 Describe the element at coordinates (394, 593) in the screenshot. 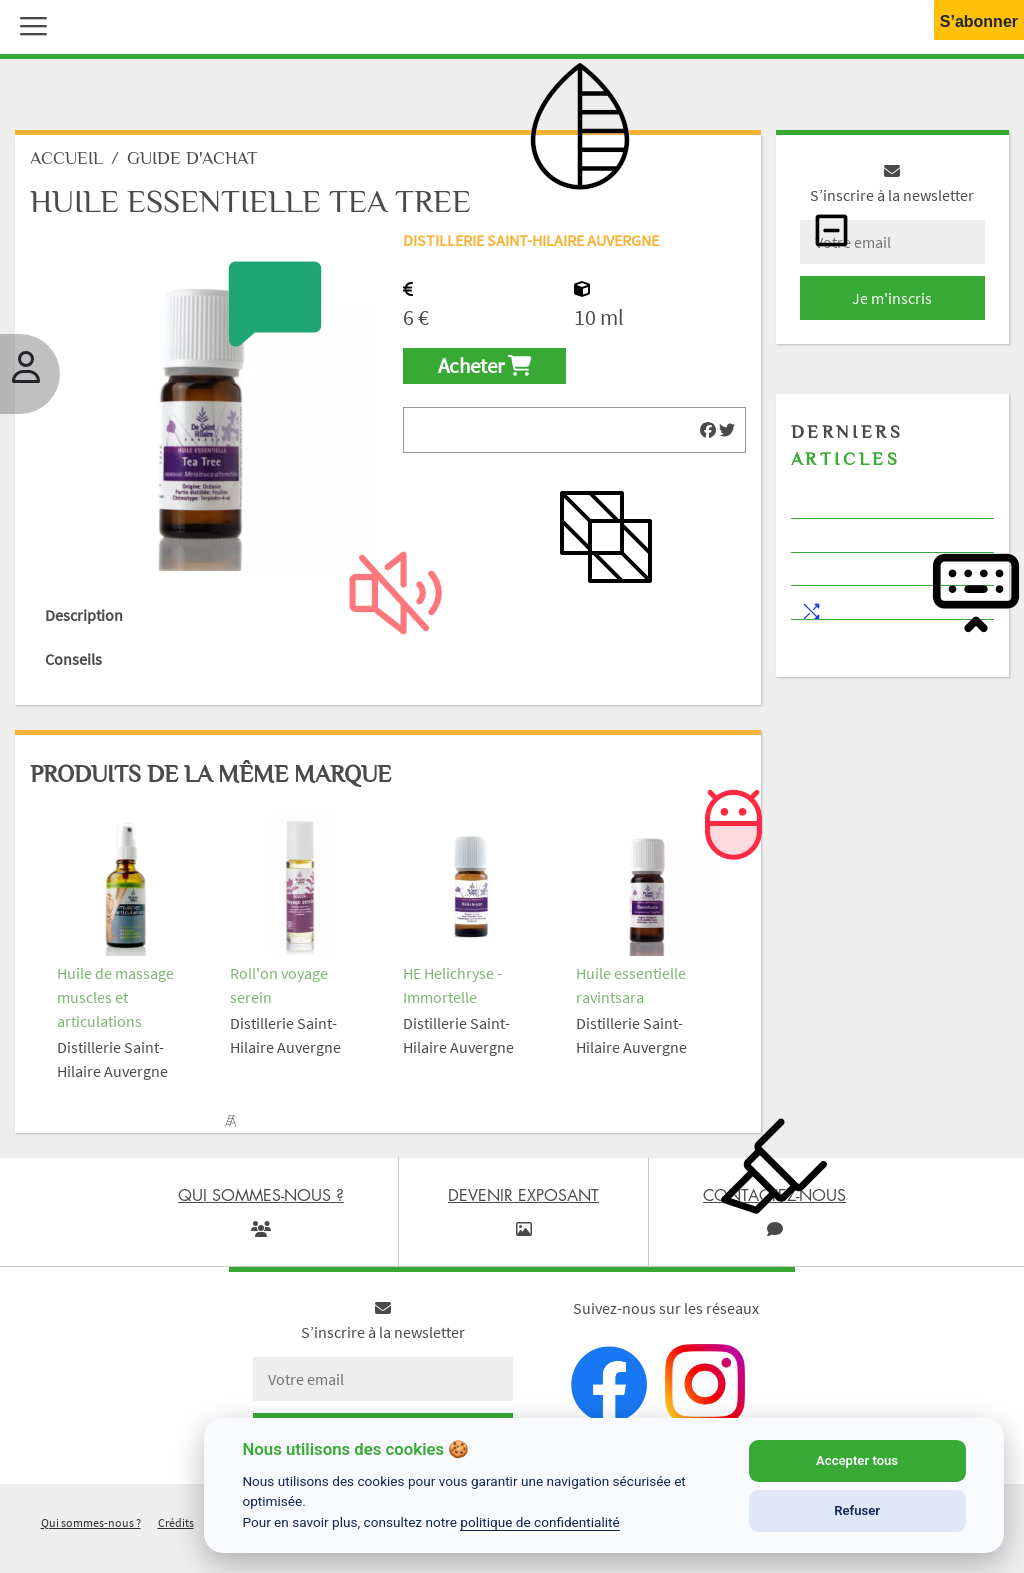

I see `mute audio or sound` at that location.